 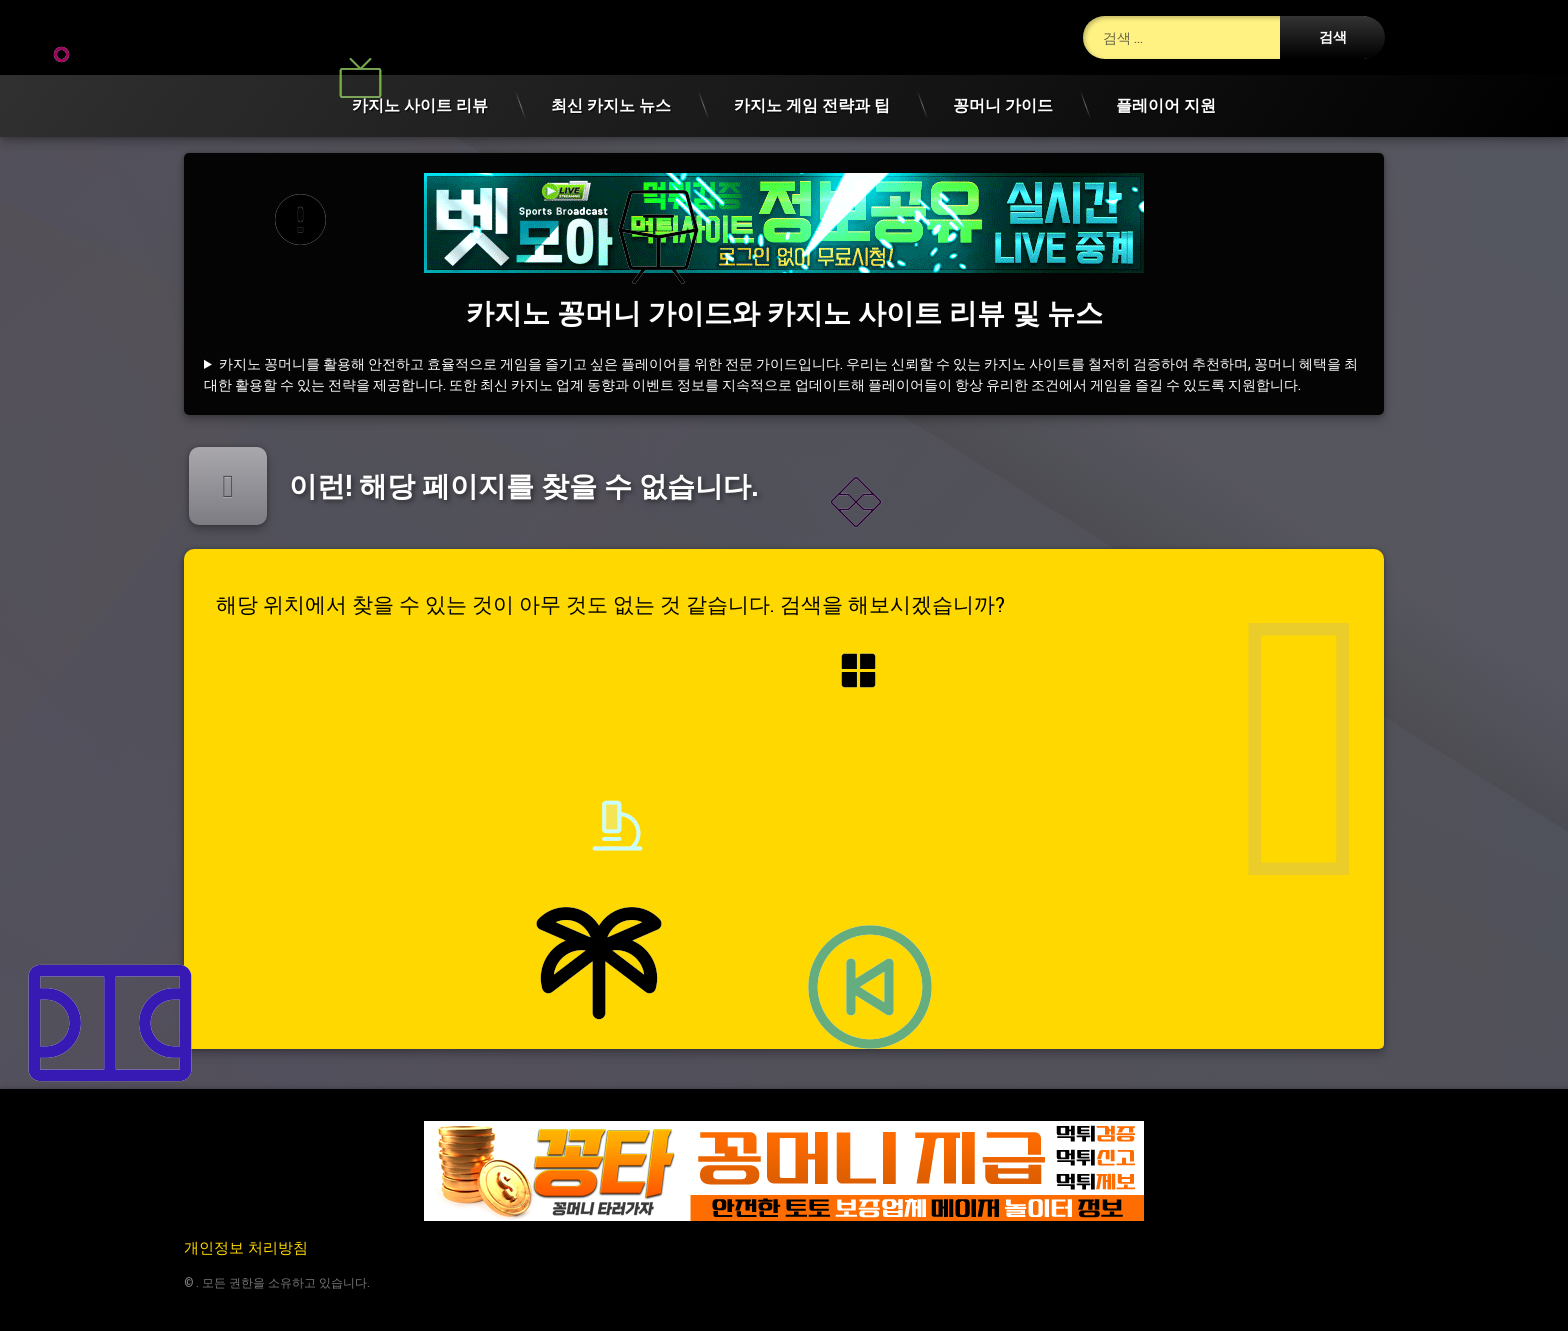 I want to click on view regional train schedules, so click(x=658, y=233).